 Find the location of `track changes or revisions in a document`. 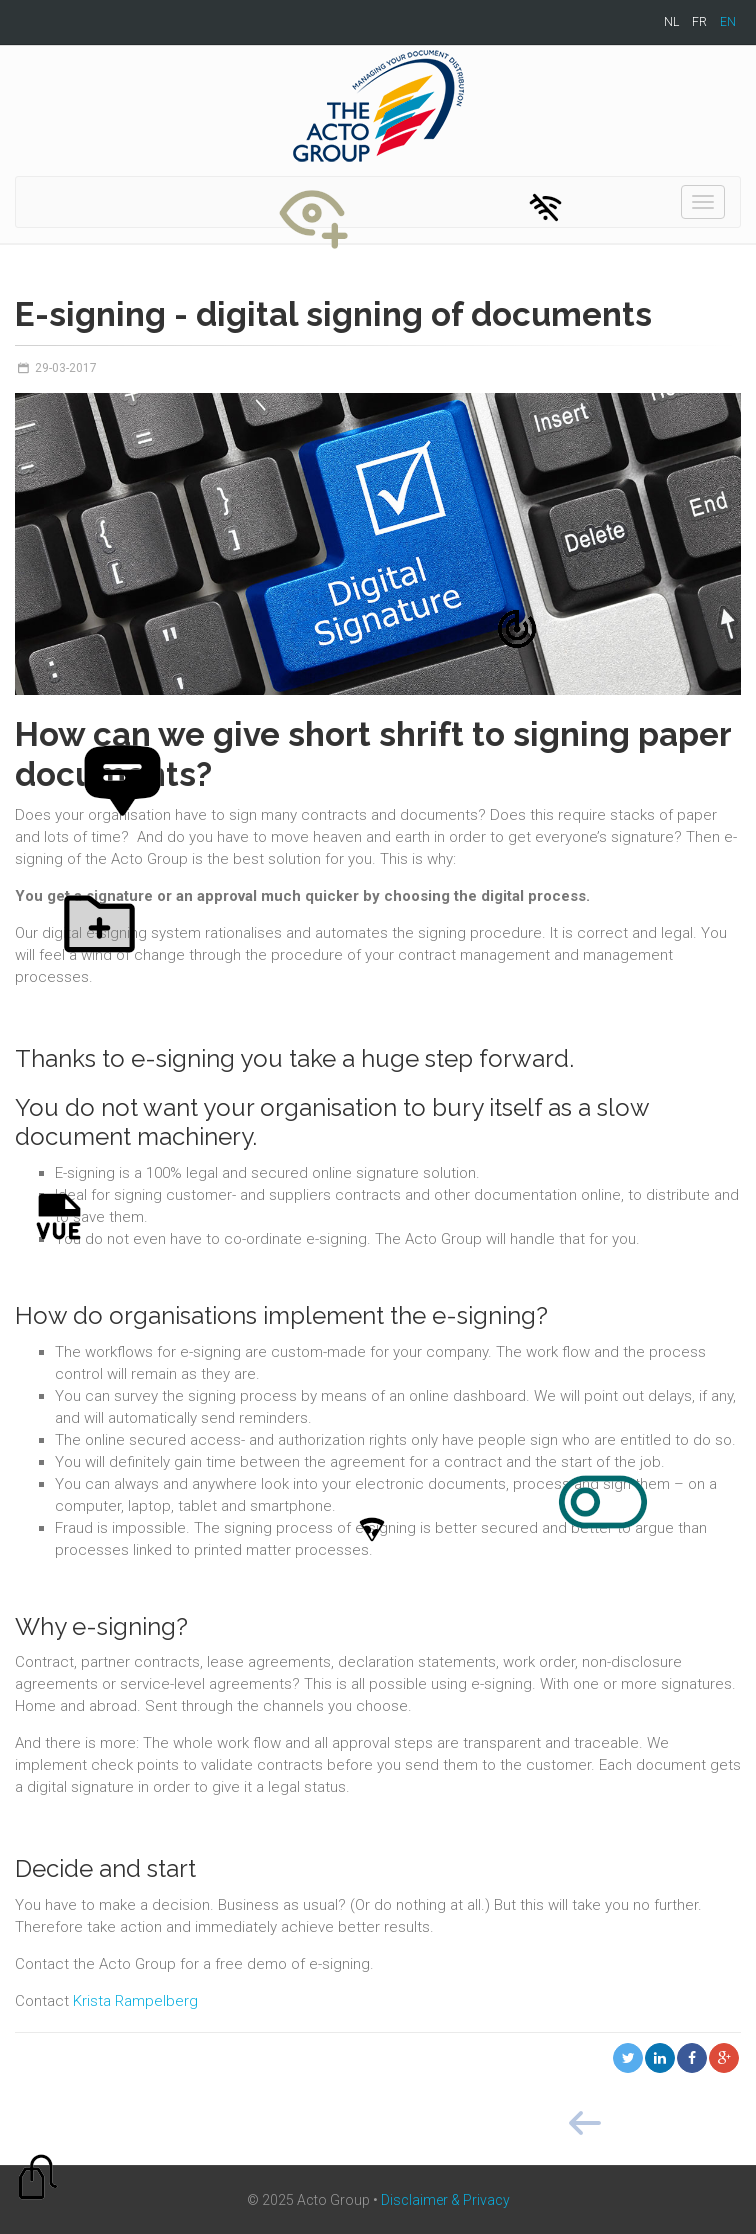

track changes or revisions in a document is located at coordinates (517, 629).